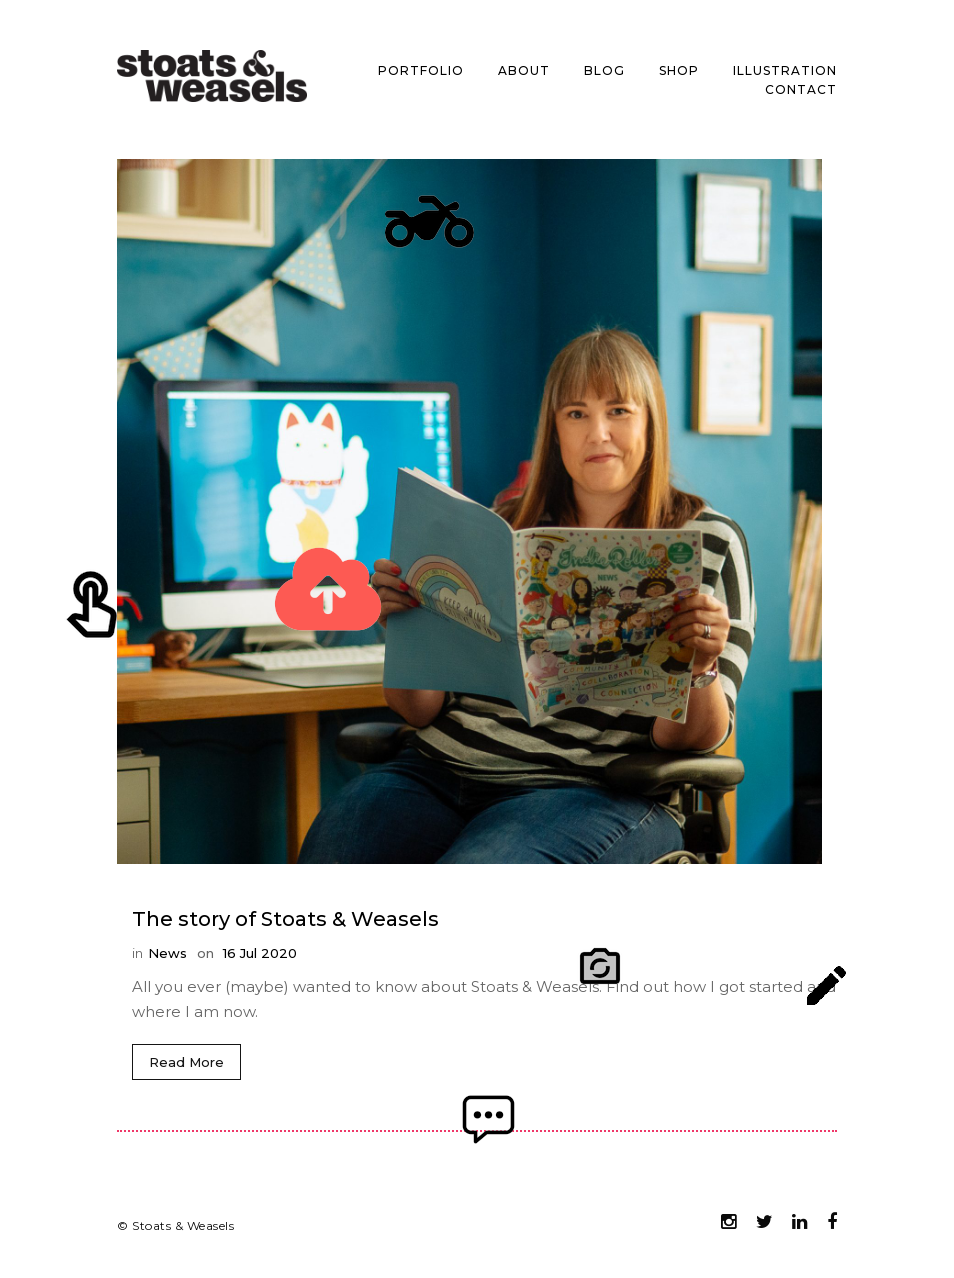 This screenshot has height=1278, width=954. Describe the element at coordinates (429, 221) in the screenshot. I see `select motorcycle as transportation mode` at that location.